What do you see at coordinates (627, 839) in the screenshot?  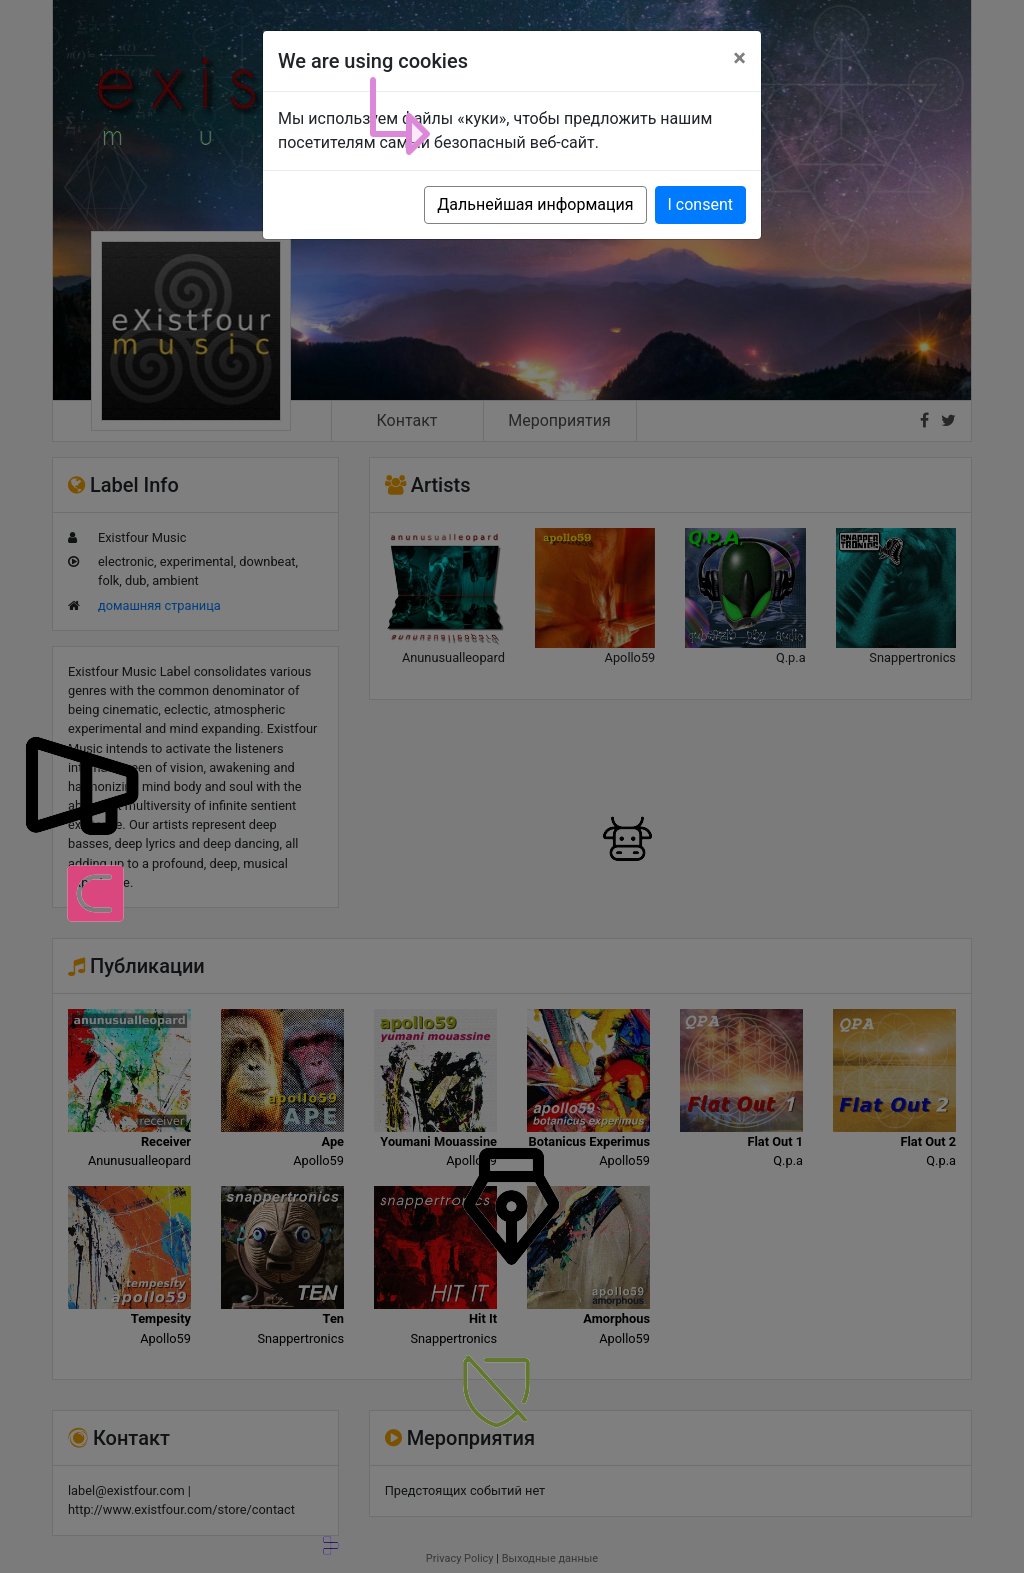 I see `browse farm or agriculture related content` at bounding box center [627, 839].